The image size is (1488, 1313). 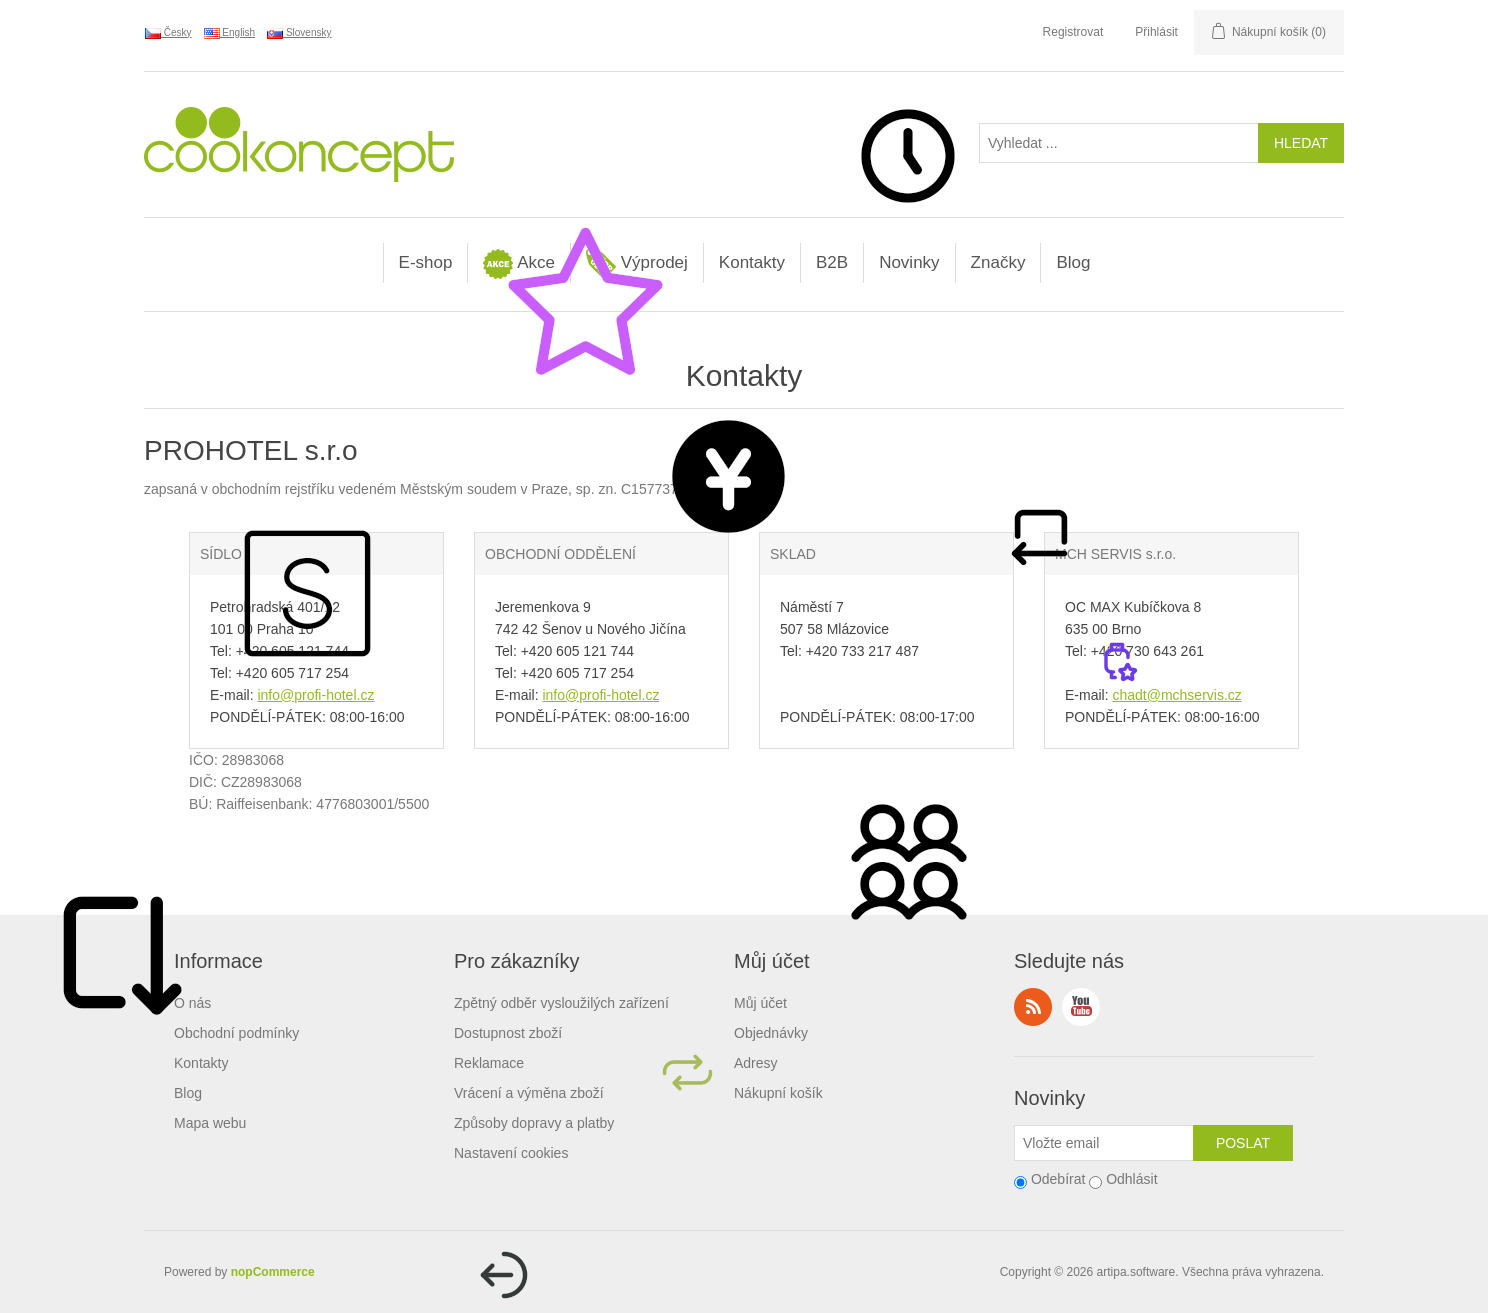 I want to click on view all team members, so click(x=909, y=862).